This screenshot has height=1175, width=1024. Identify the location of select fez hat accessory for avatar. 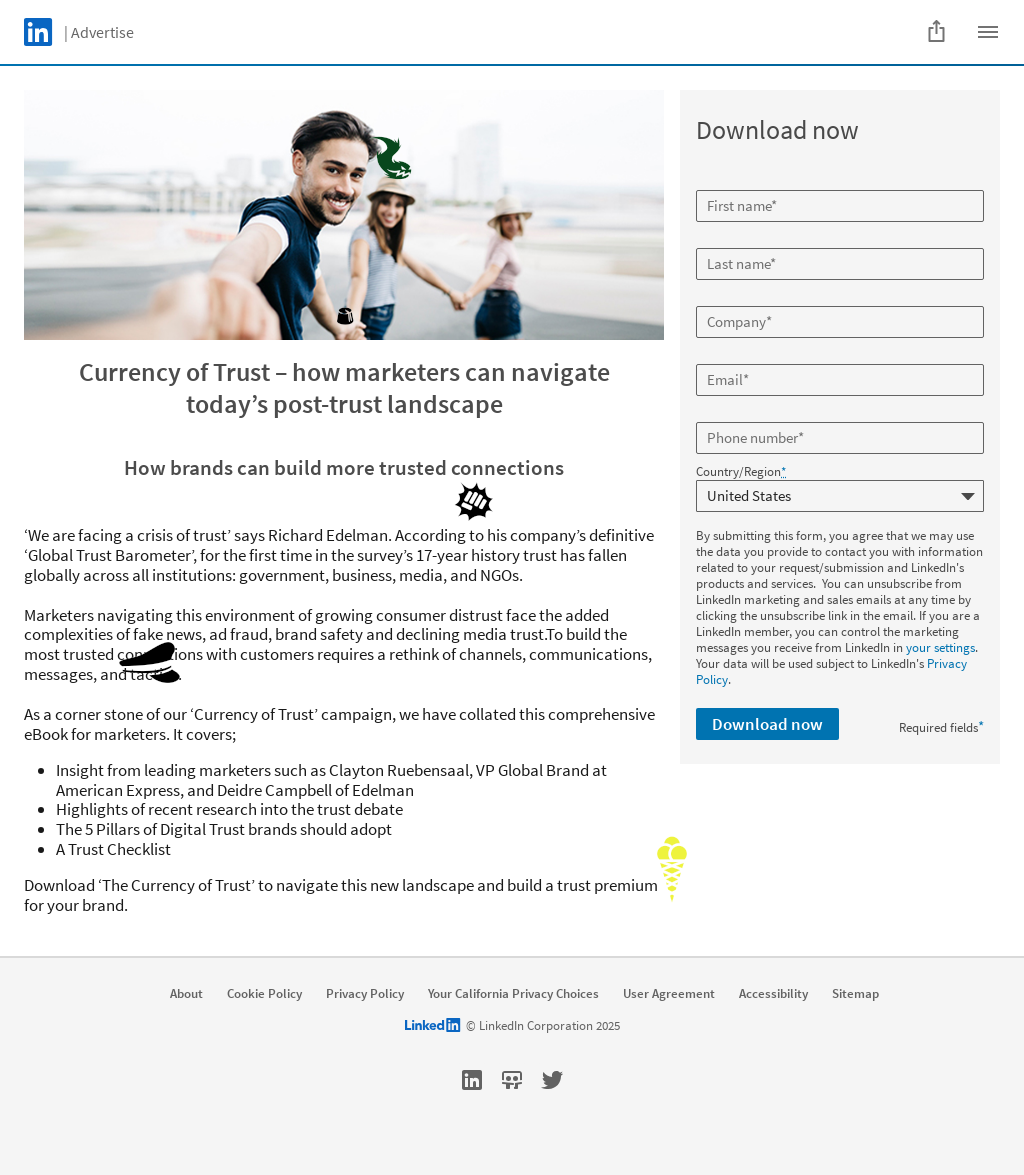
(345, 316).